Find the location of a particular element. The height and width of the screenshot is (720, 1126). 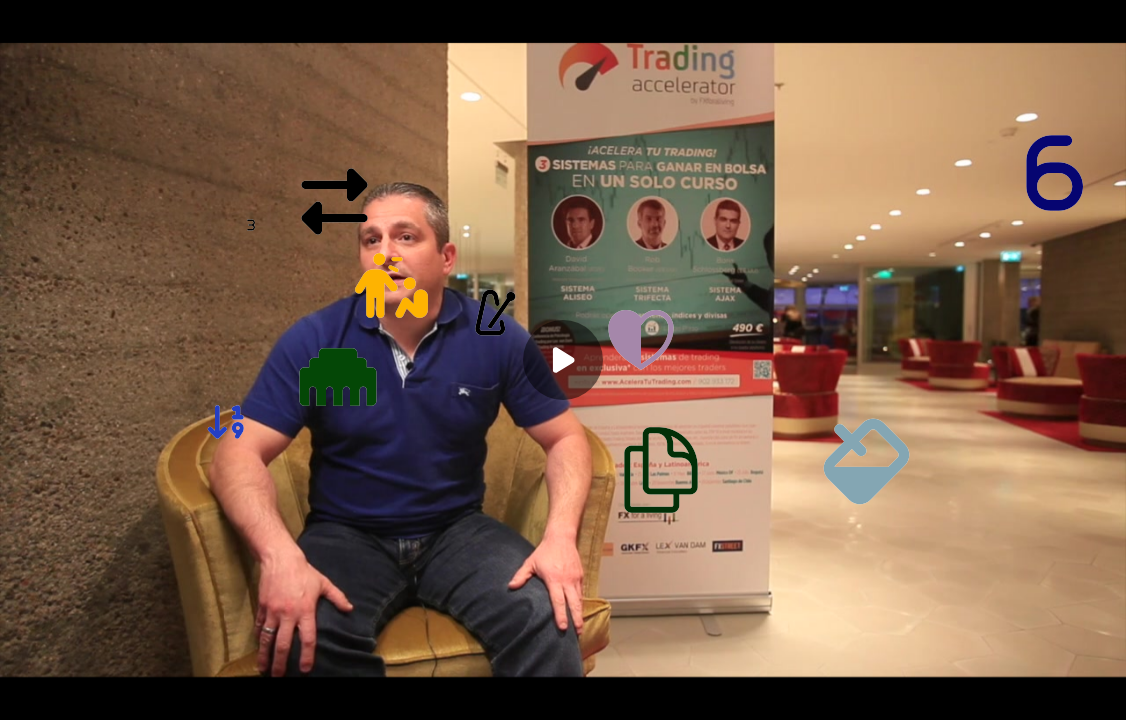

report harassment or bullying behavior is located at coordinates (391, 285).